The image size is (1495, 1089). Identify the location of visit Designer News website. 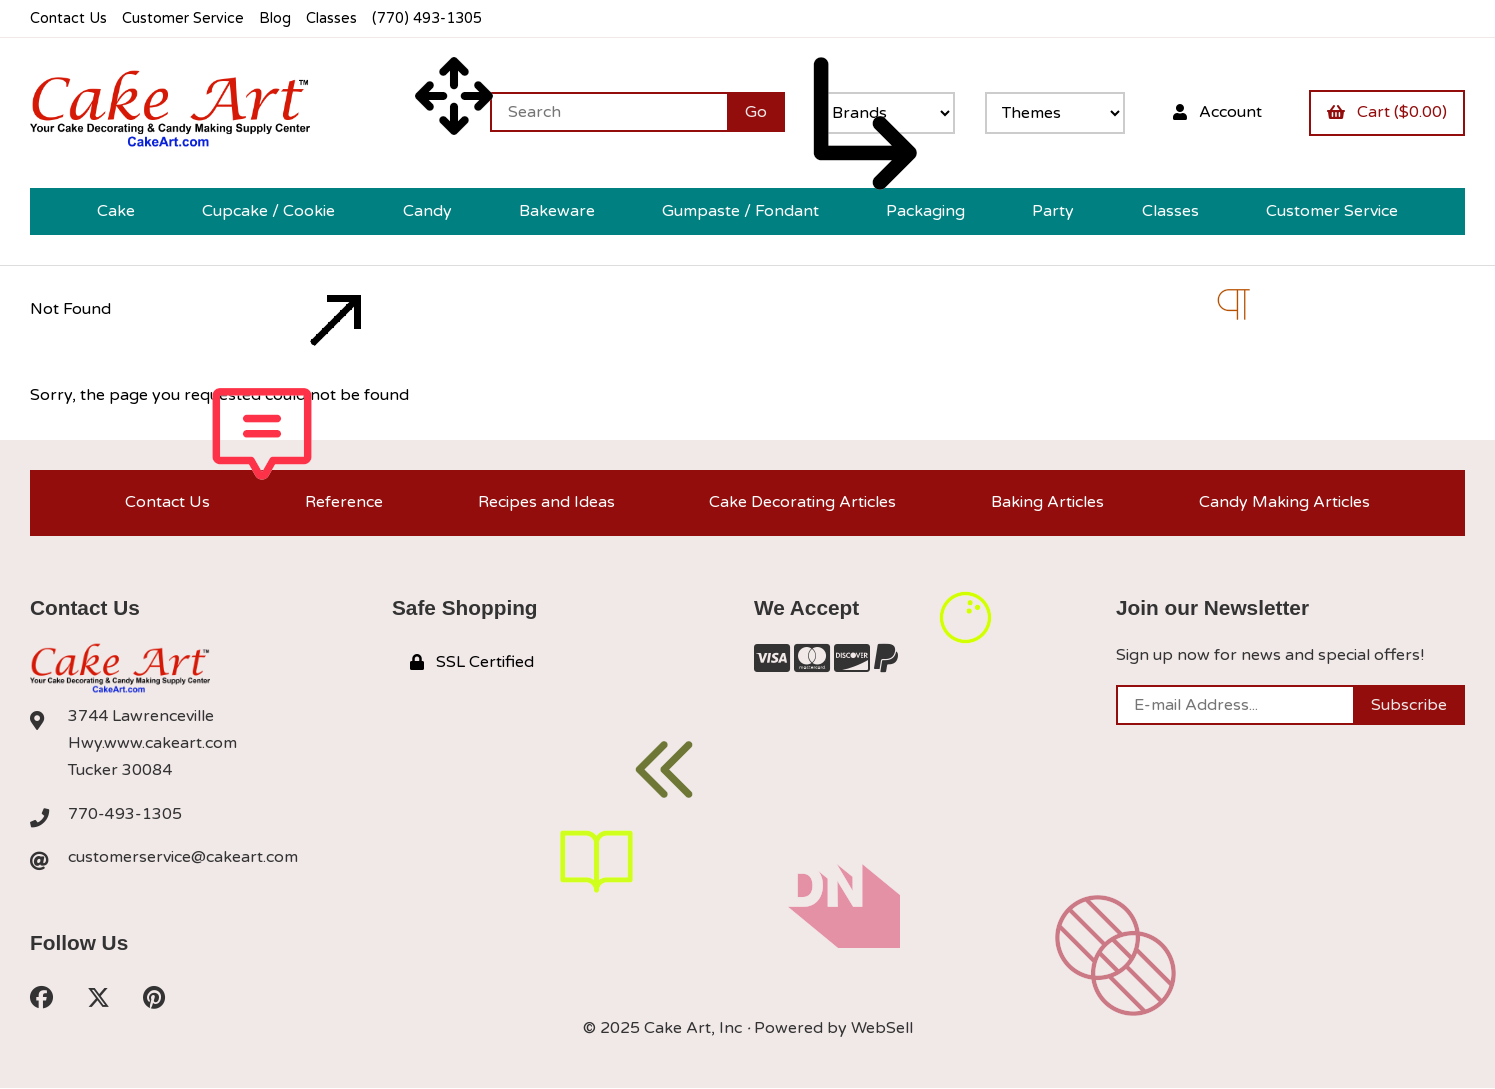
(844, 906).